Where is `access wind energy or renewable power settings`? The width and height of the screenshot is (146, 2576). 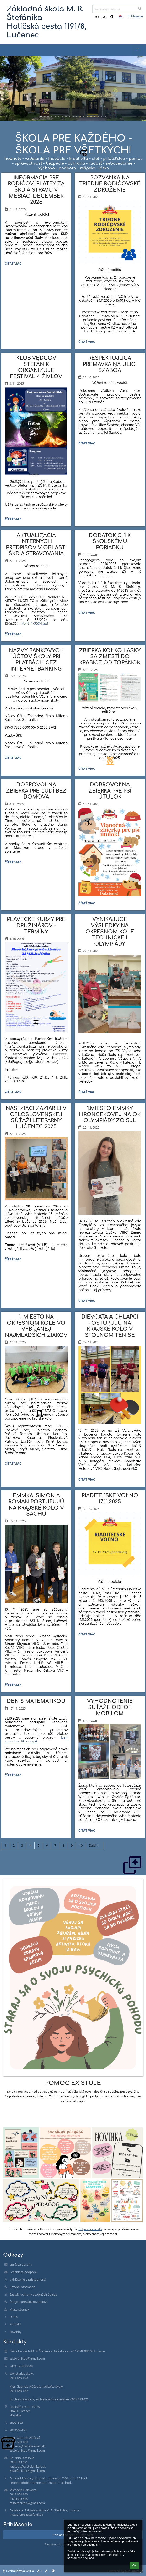 access wind energy or renewable power settings is located at coordinates (110, 761).